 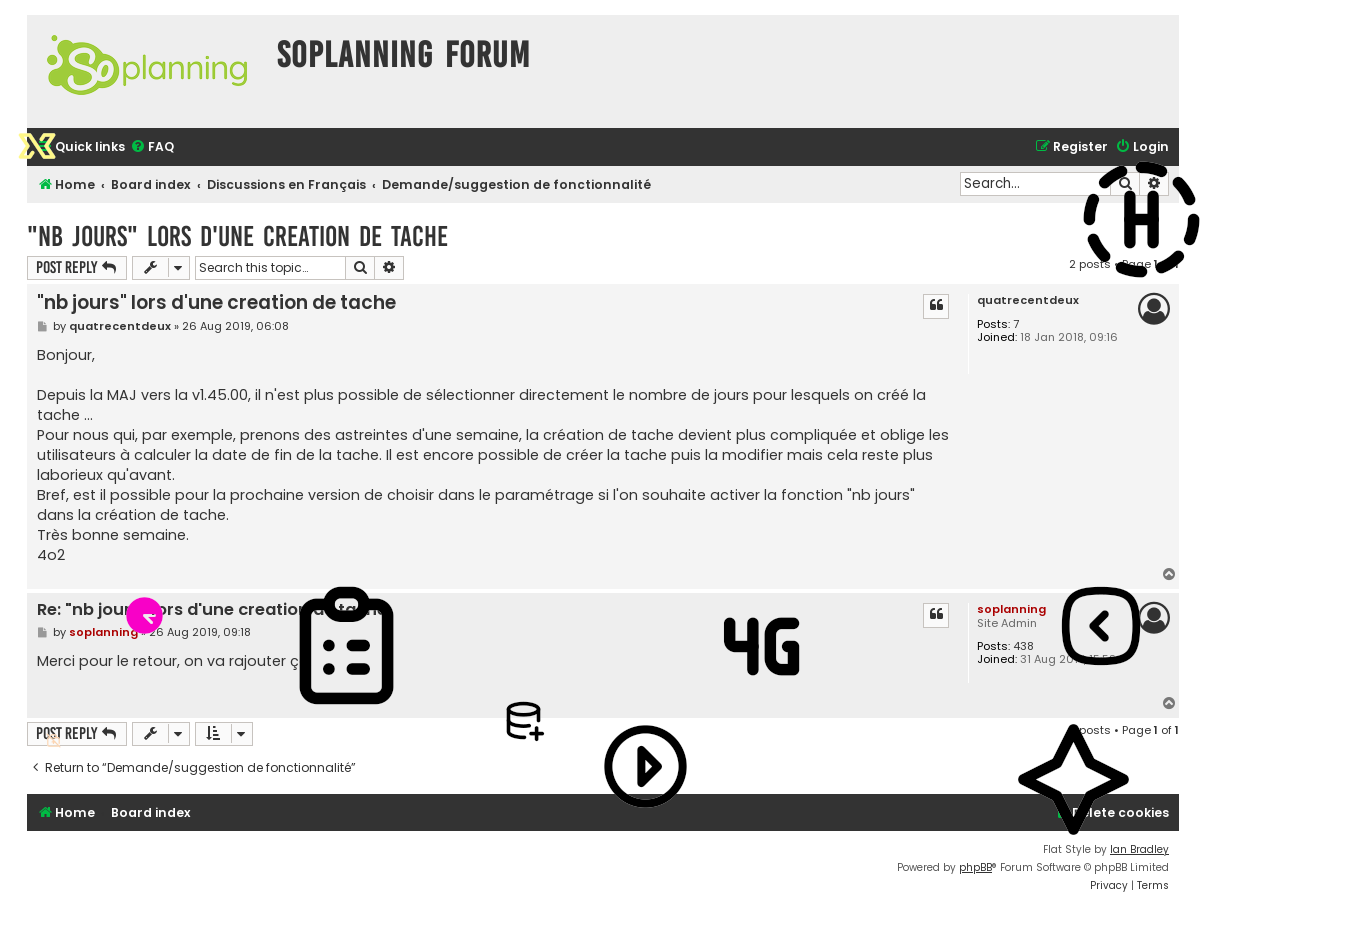 I want to click on first aid or medical services unavailable, so click(x=53, y=740).